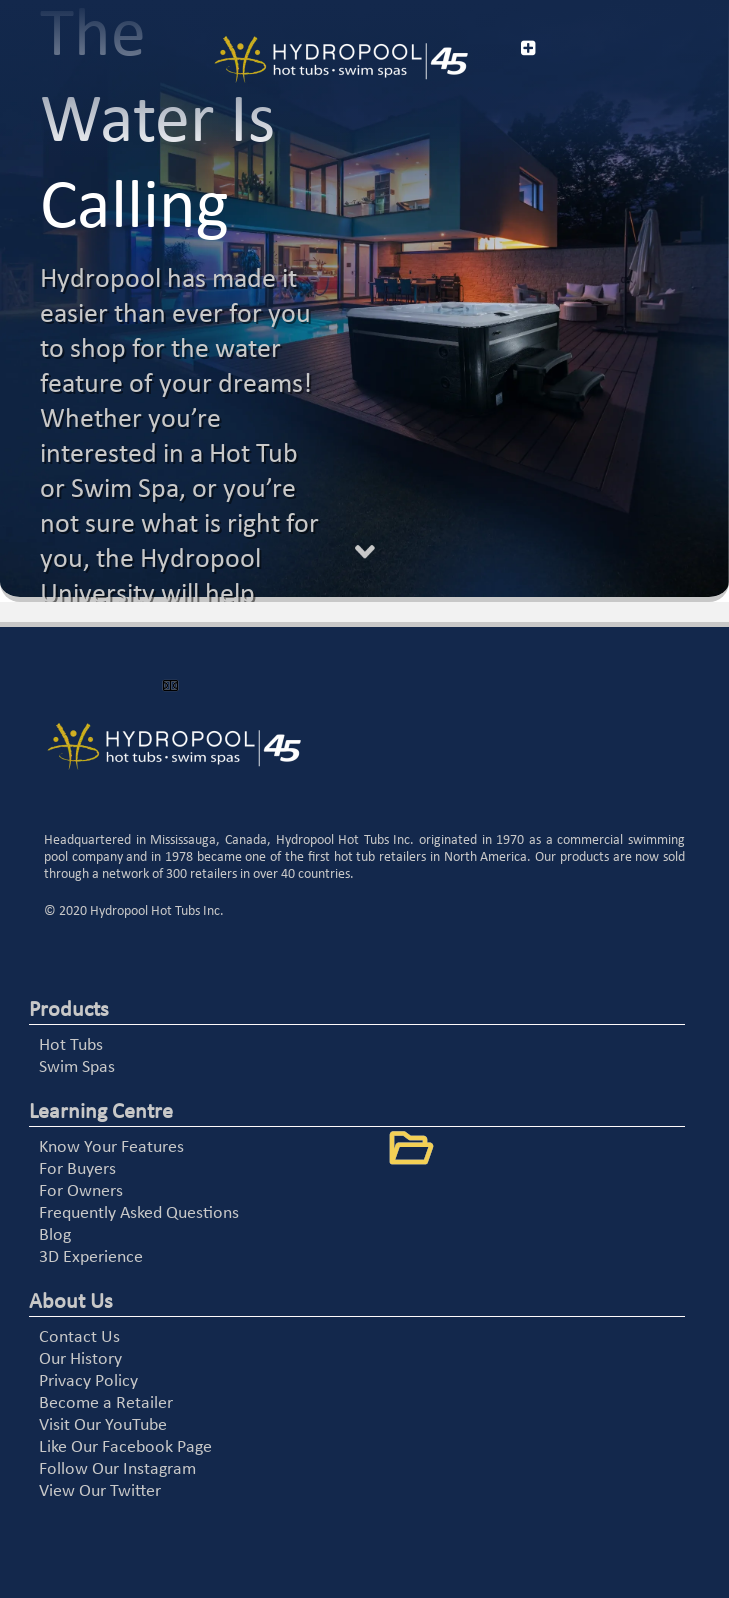 The image size is (729, 1598). I want to click on open a folder to view its contents, so click(410, 1147).